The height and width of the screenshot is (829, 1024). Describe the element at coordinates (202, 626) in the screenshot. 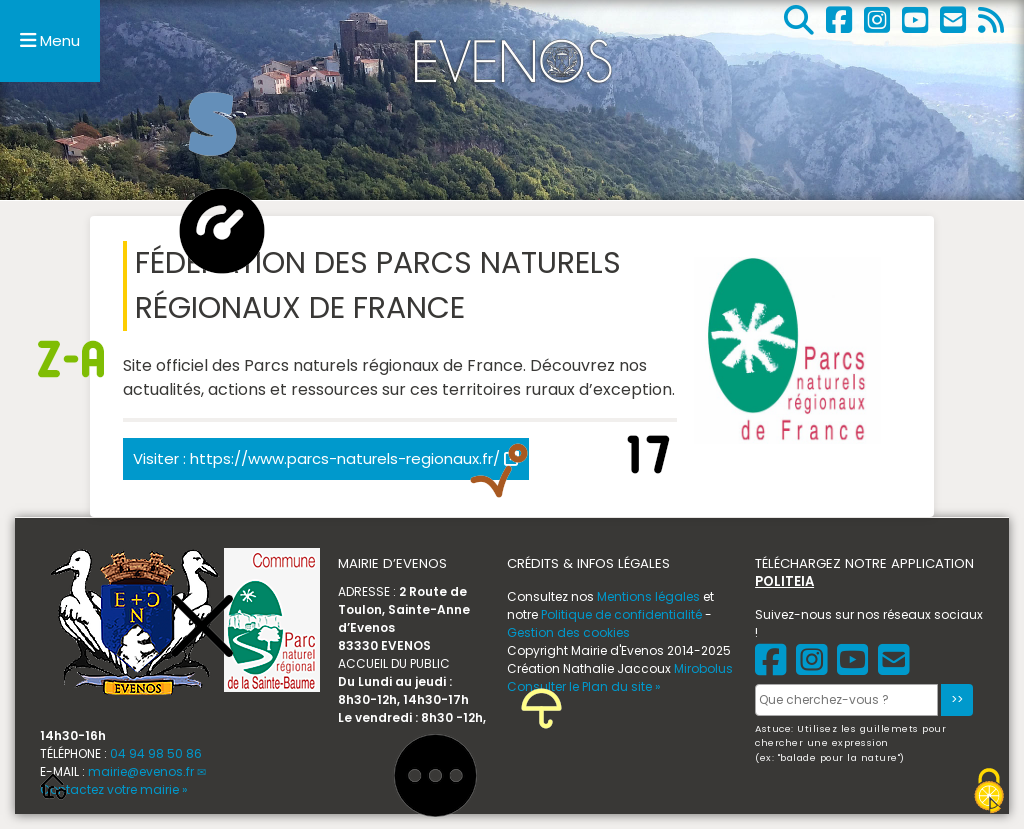

I see `close the current window or dialog` at that location.